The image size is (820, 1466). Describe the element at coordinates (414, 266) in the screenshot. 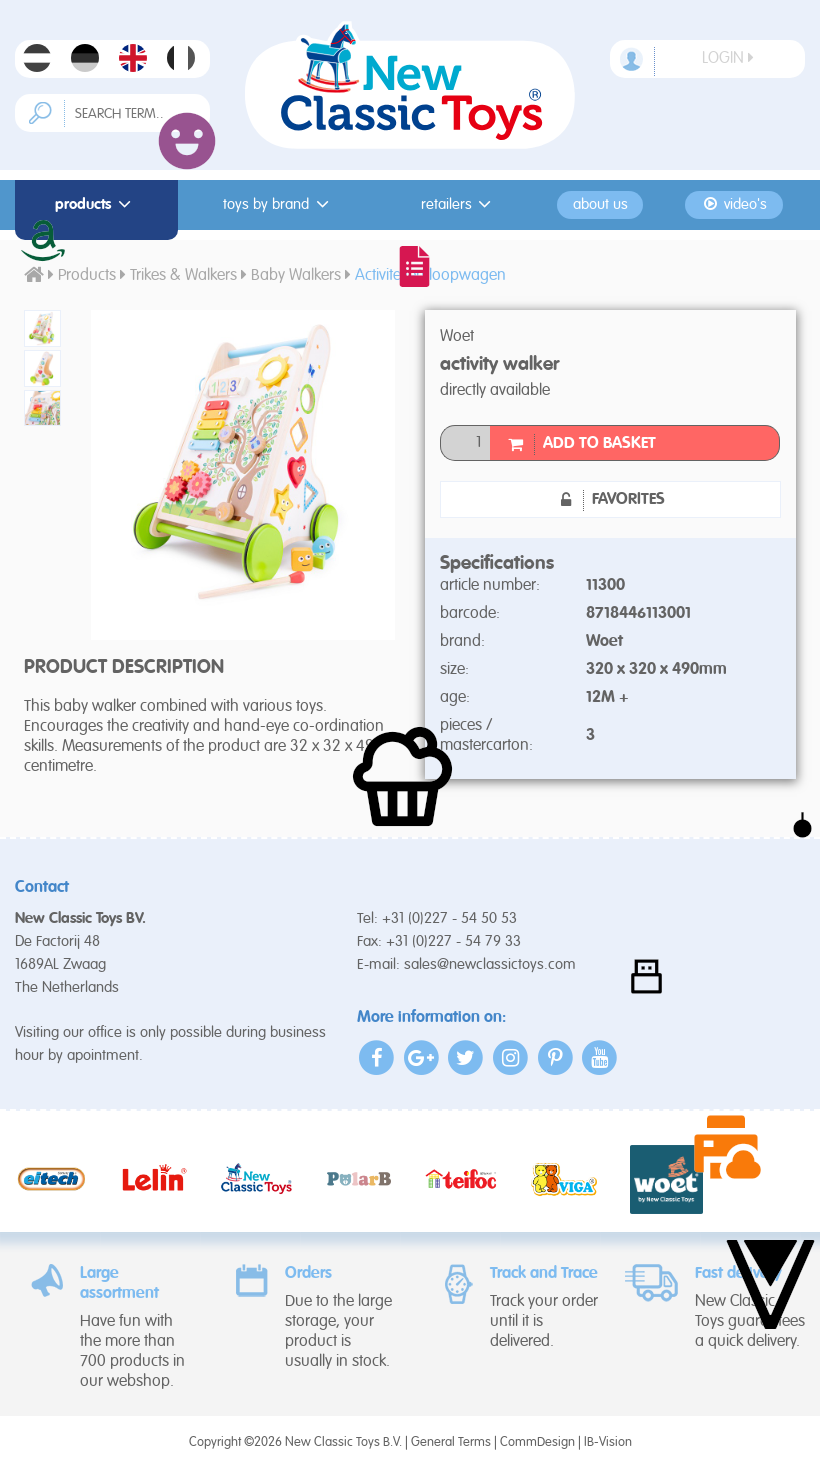

I see `open Google Forms` at that location.